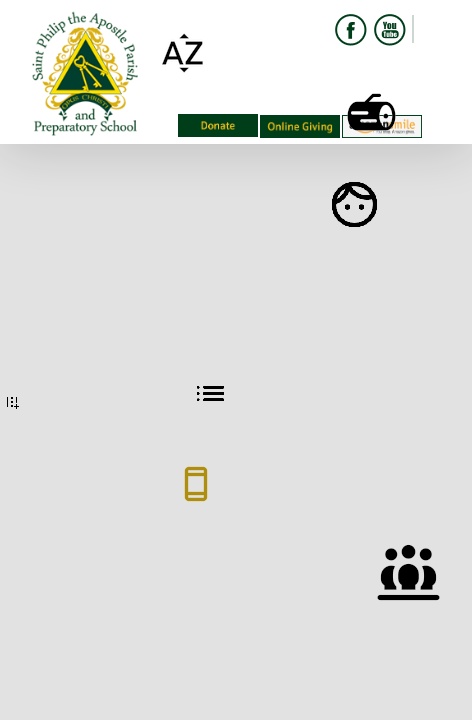 This screenshot has width=472, height=720. What do you see at coordinates (408, 572) in the screenshot?
I see `view team or group members` at bounding box center [408, 572].